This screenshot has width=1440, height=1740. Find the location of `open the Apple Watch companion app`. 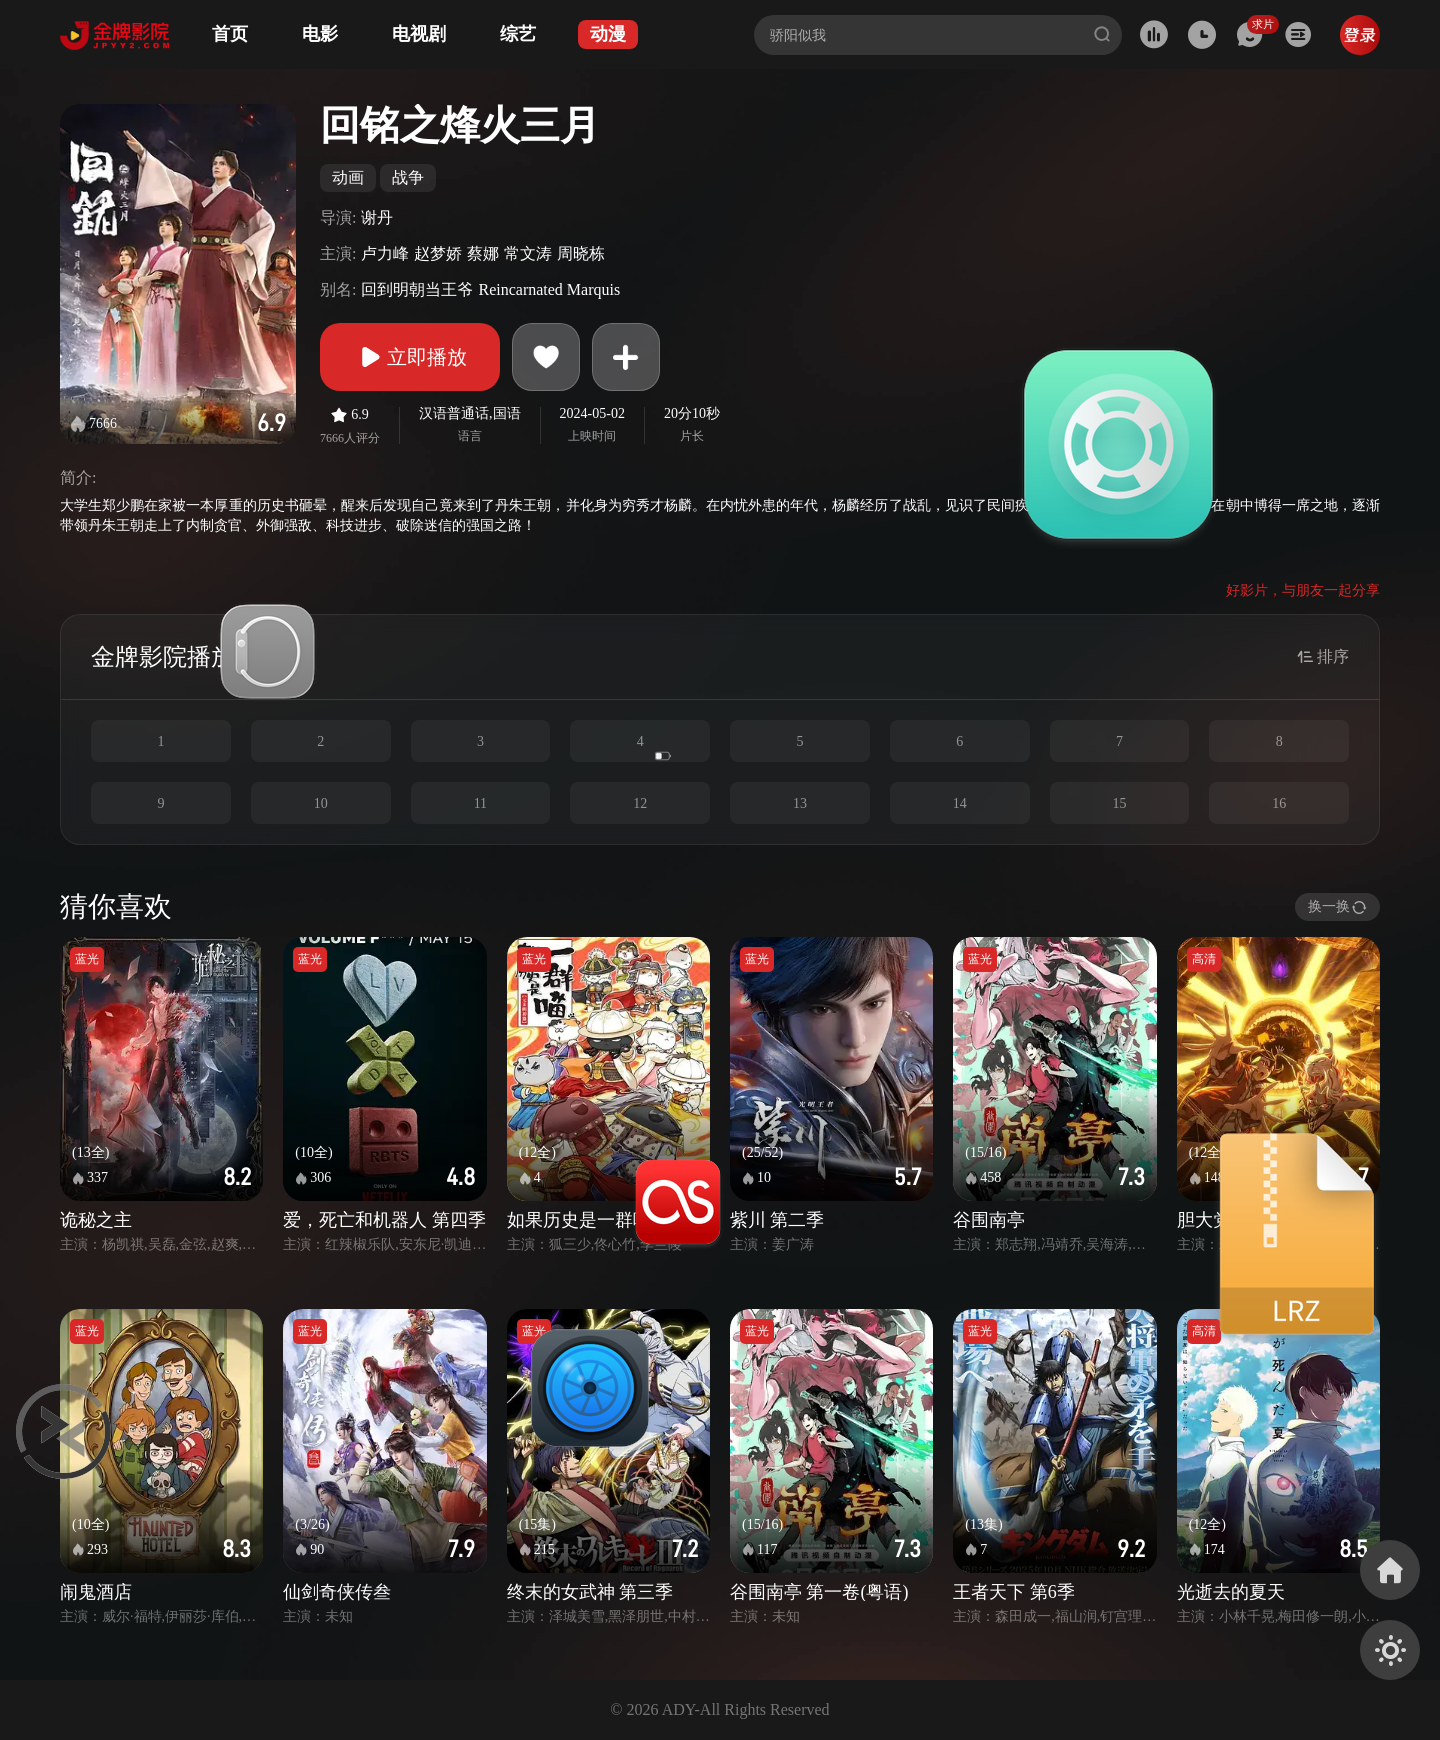

open the Apple Watch companion app is located at coordinates (267, 651).